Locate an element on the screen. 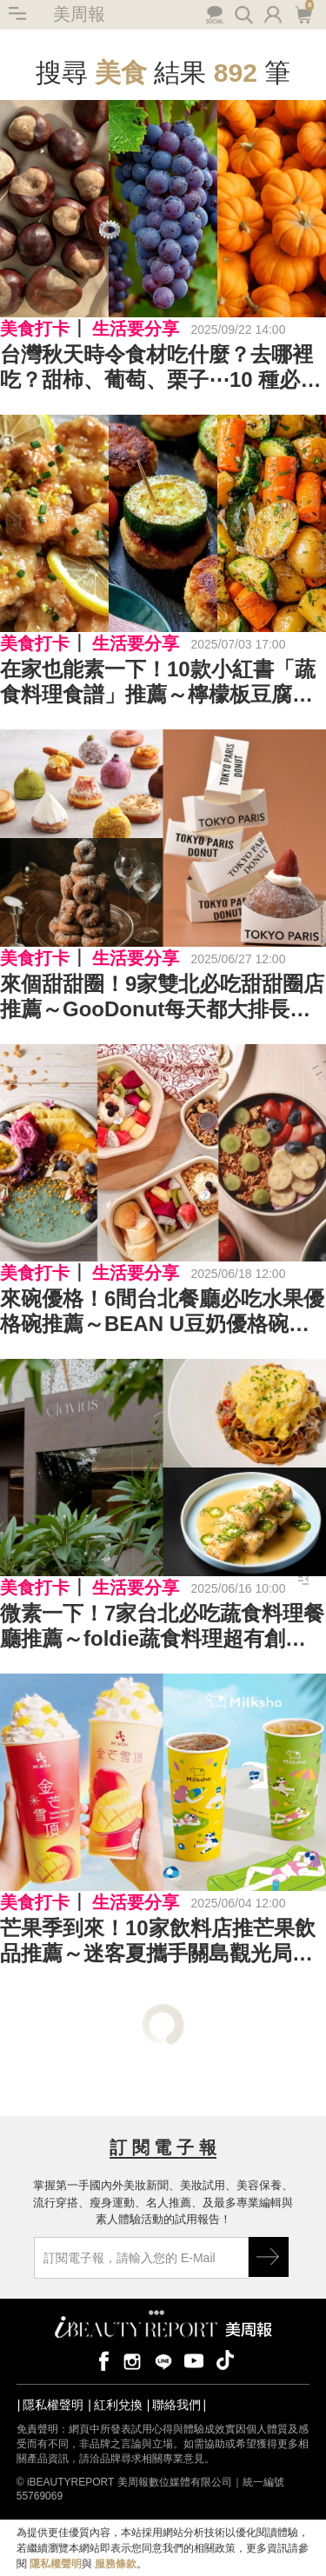  access system settings and preferences is located at coordinates (110, 230).